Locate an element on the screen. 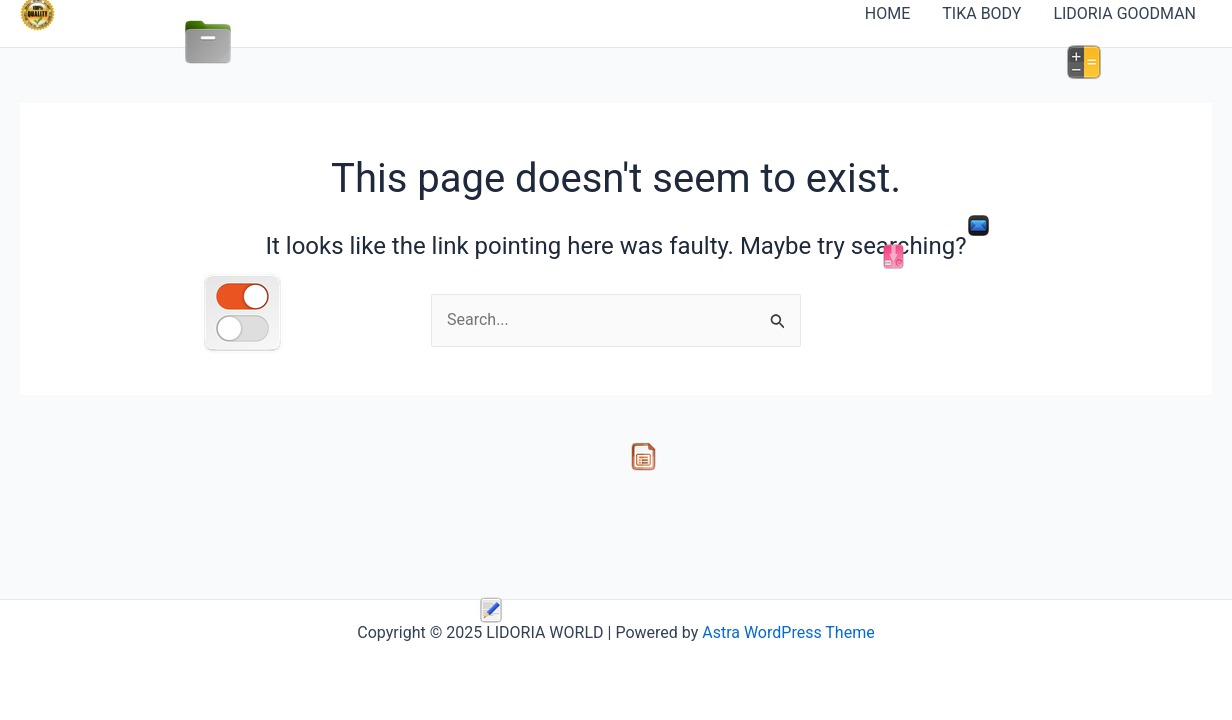 The height and width of the screenshot is (720, 1232). open synaptic package manager is located at coordinates (893, 256).